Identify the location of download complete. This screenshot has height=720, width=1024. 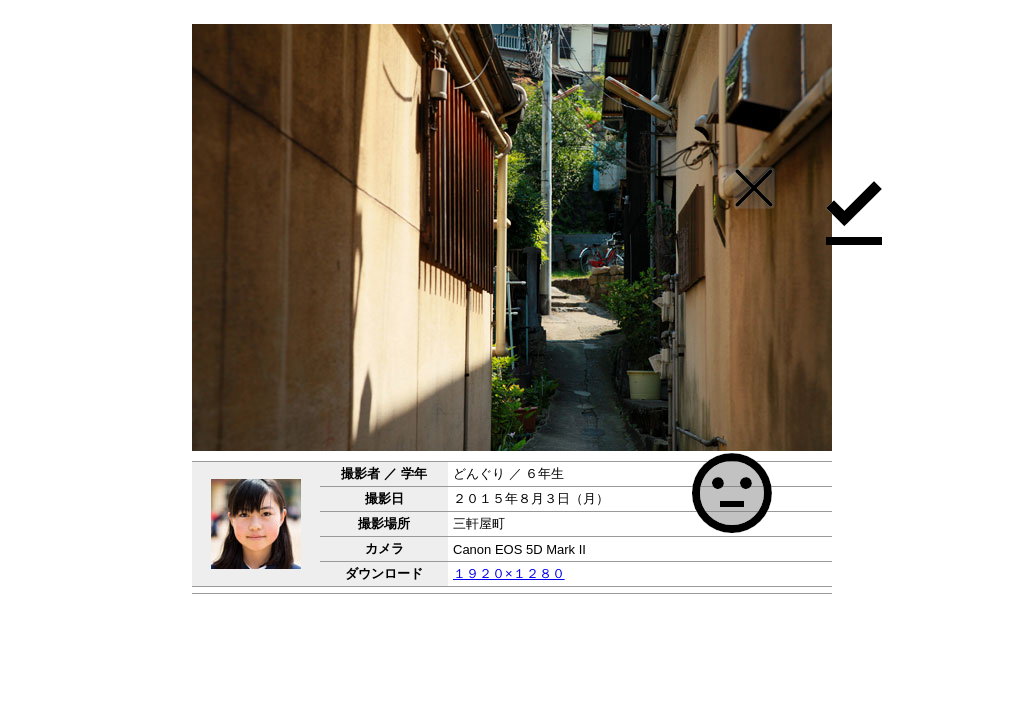
(854, 213).